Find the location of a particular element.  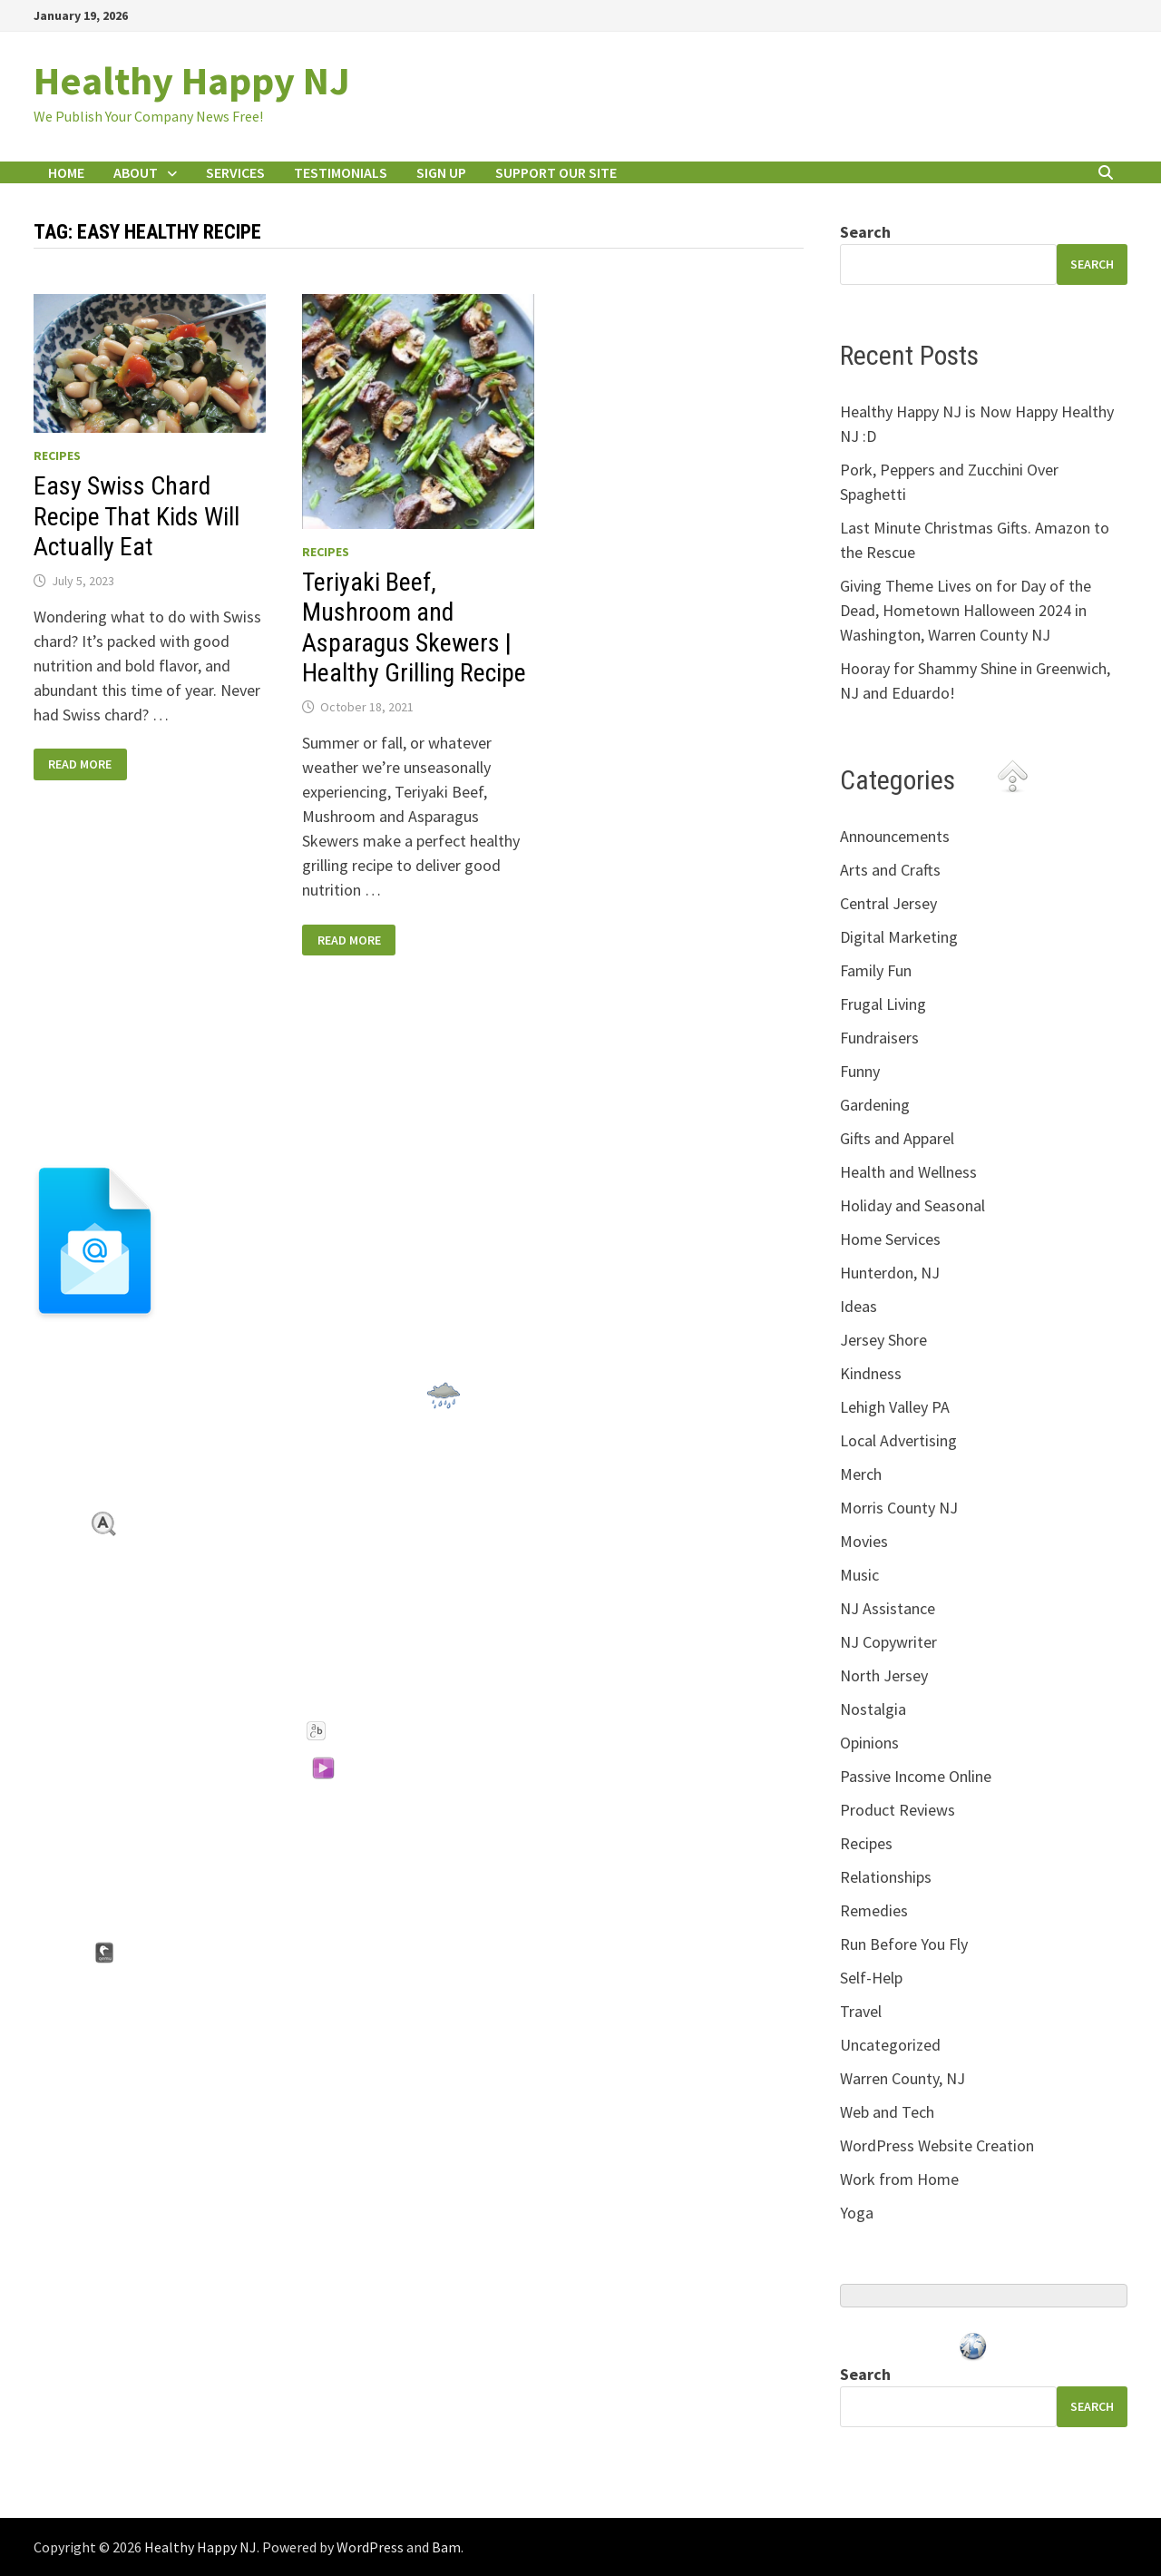

qemu virtual disk image file is located at coordinates (104, 1953).